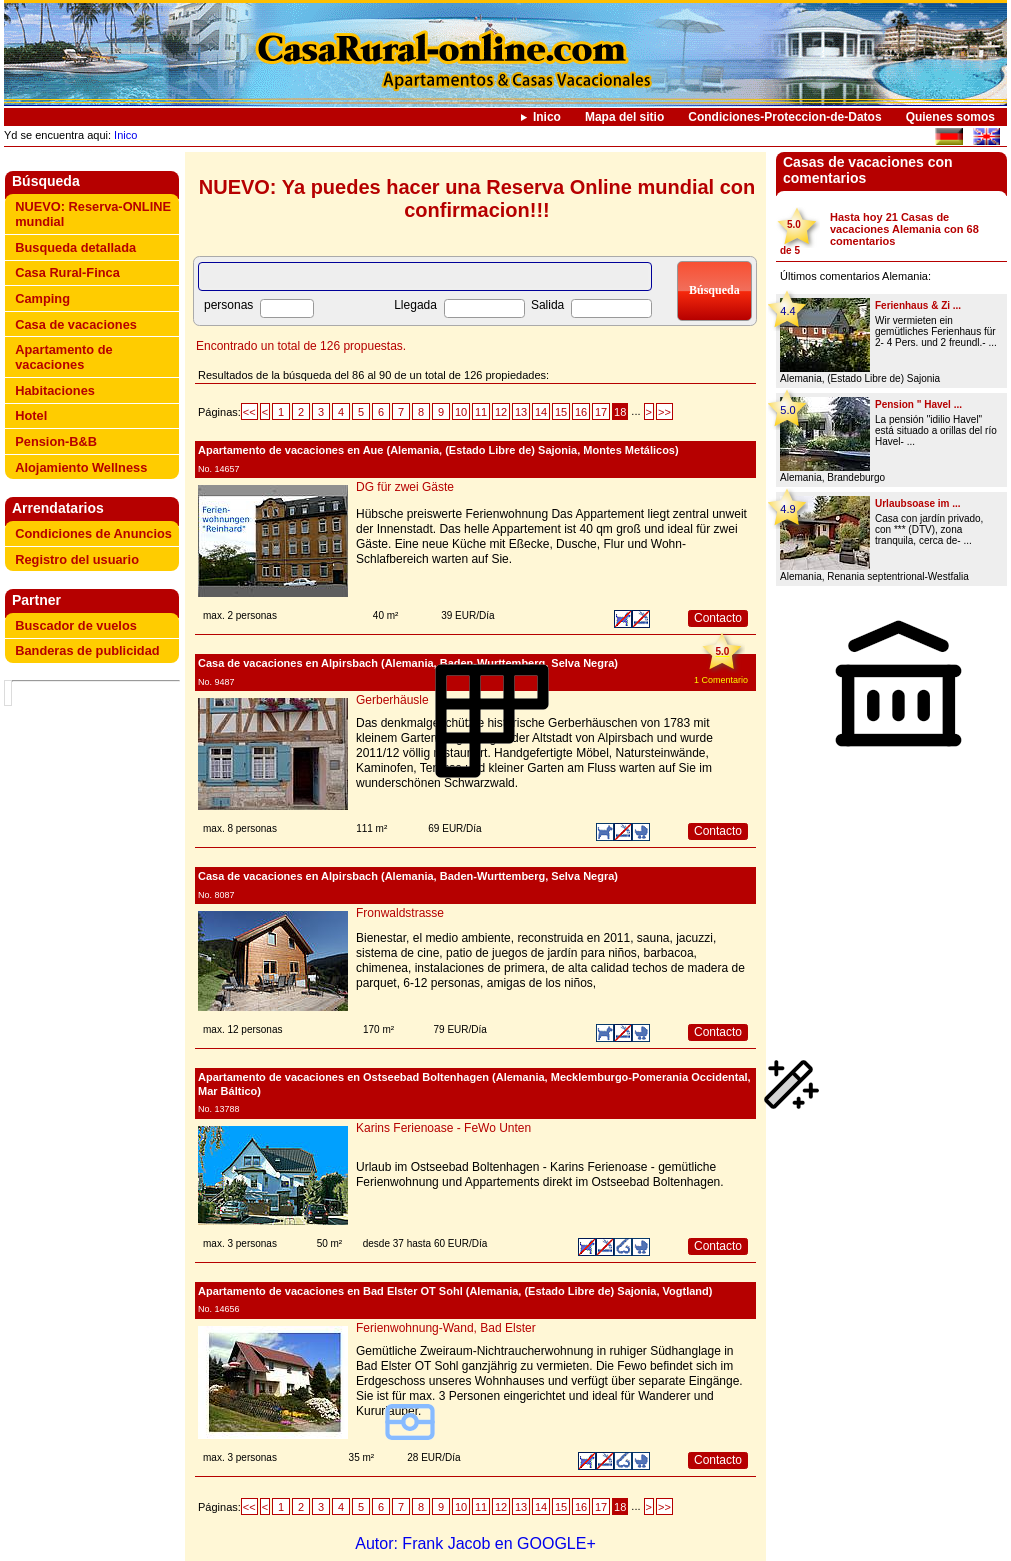 The width and height of the screenshot is (1011, 1561). I want to click on view cohort analysis chart, so click(492, 721).